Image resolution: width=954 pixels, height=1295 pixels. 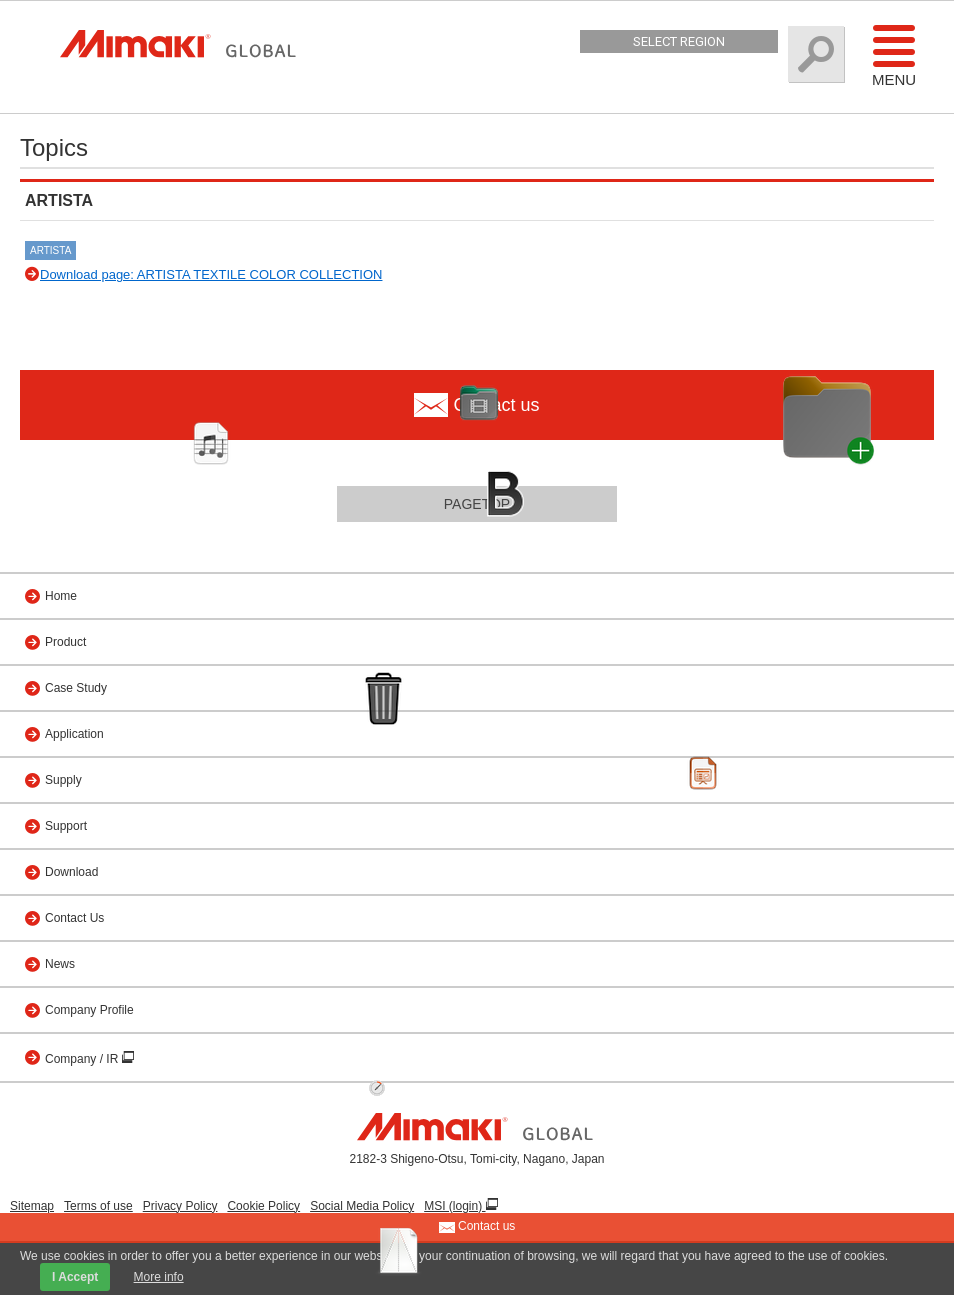 What do you see at coordinates (505, 493) in the screenshot?
I see `apply bold formatting to selected text` at bounding box center [505, 493].